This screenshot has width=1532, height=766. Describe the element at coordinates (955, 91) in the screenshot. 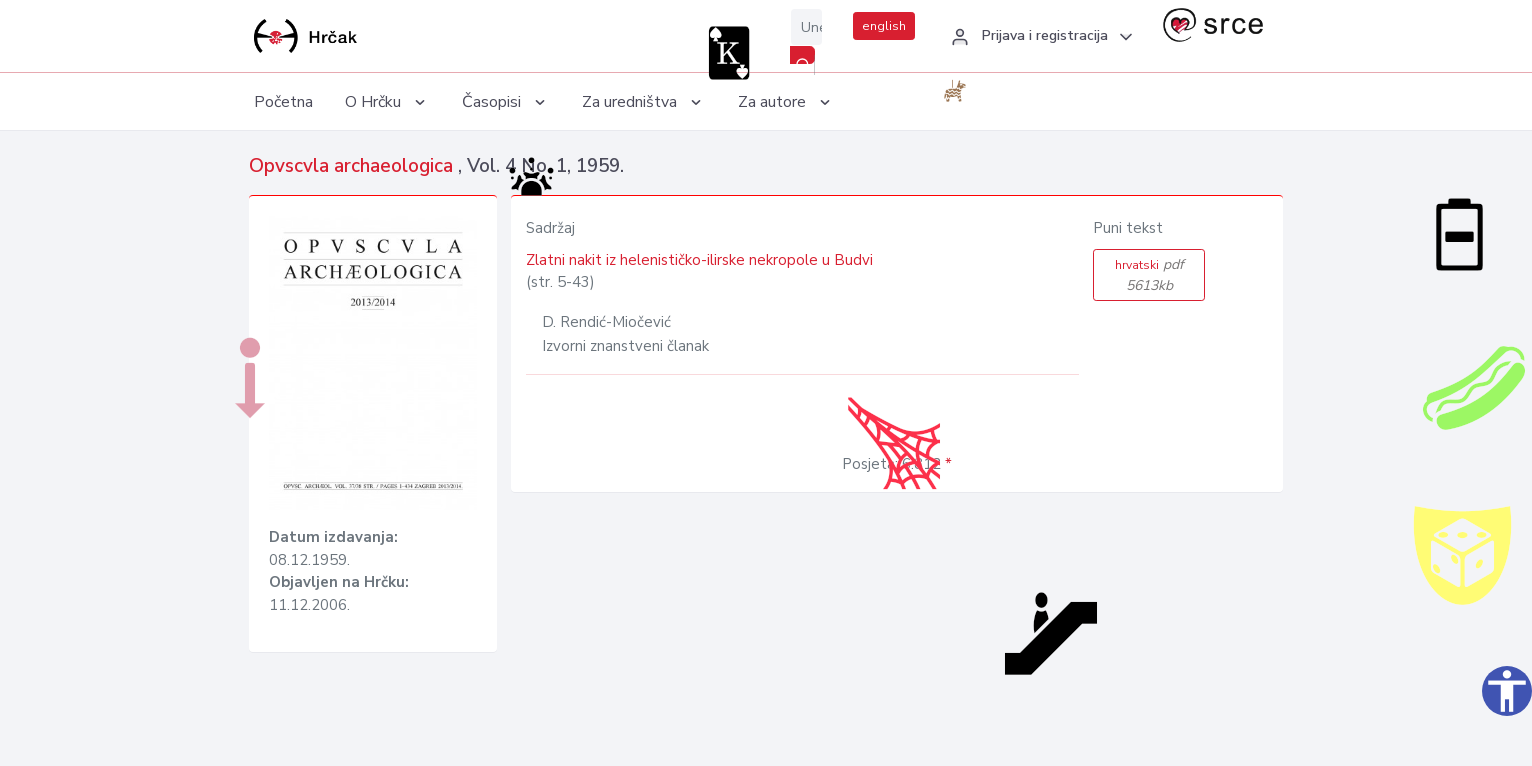

I see `party or celebration theme indicator` at that location.